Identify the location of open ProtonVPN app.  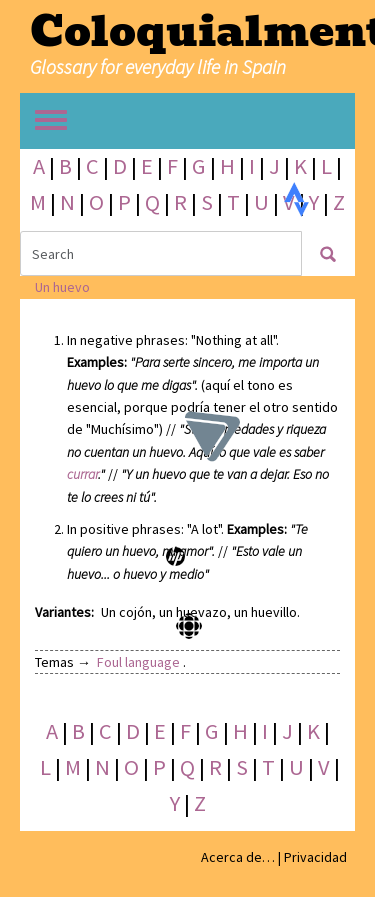
(212, 436).